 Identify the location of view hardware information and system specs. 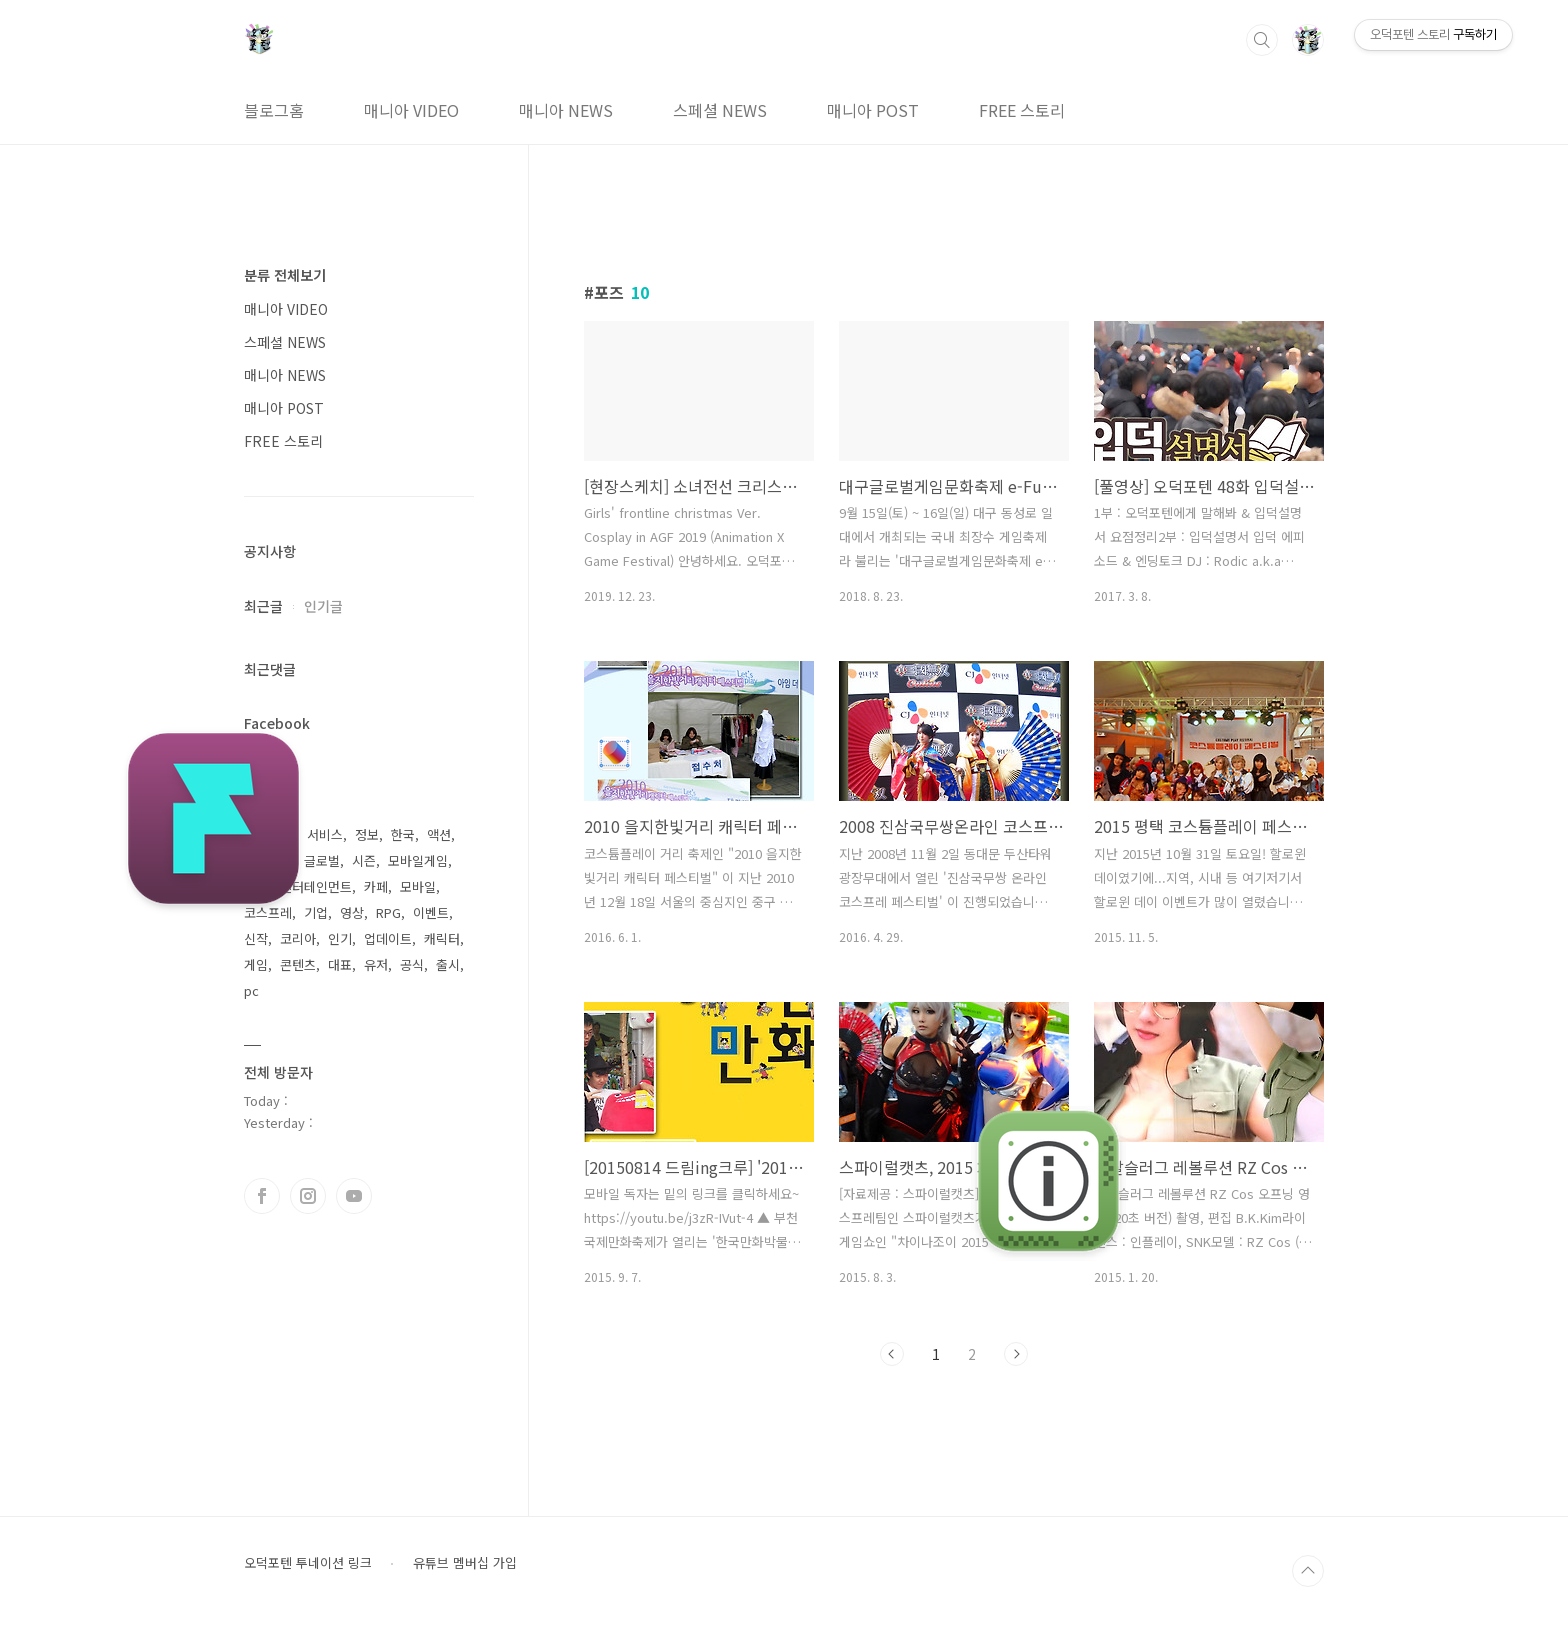
(1048, 1183).